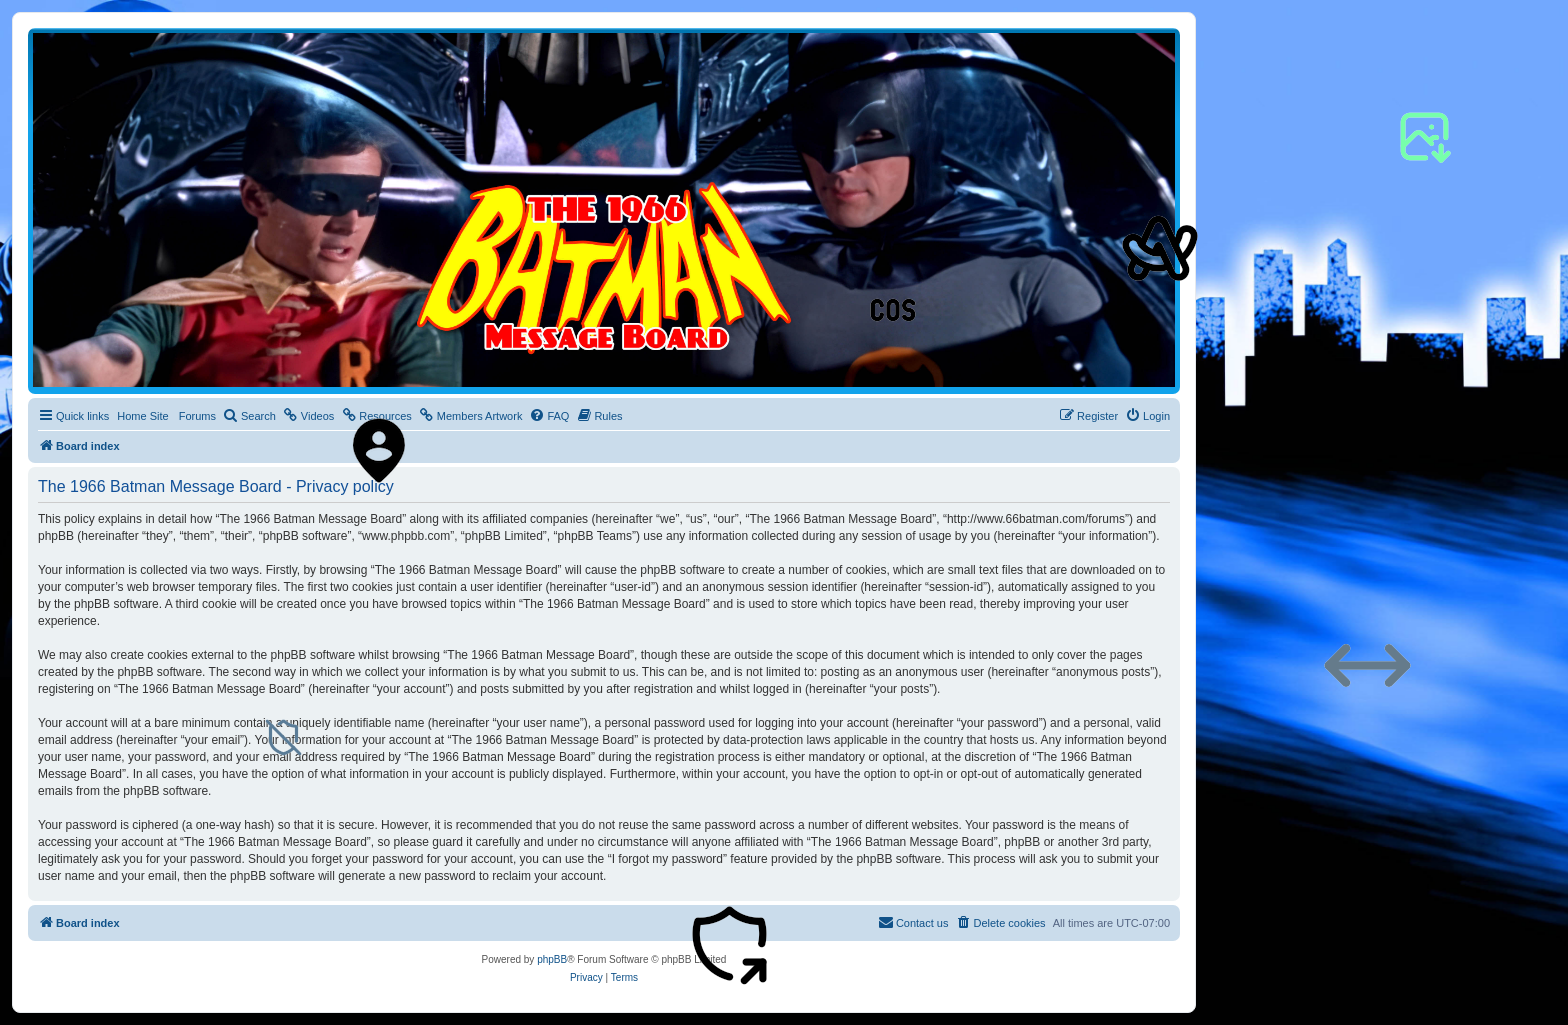  Describe the element at coordinates (283, 737) in the screenshot. I see `security or protection is disabled` at that location.